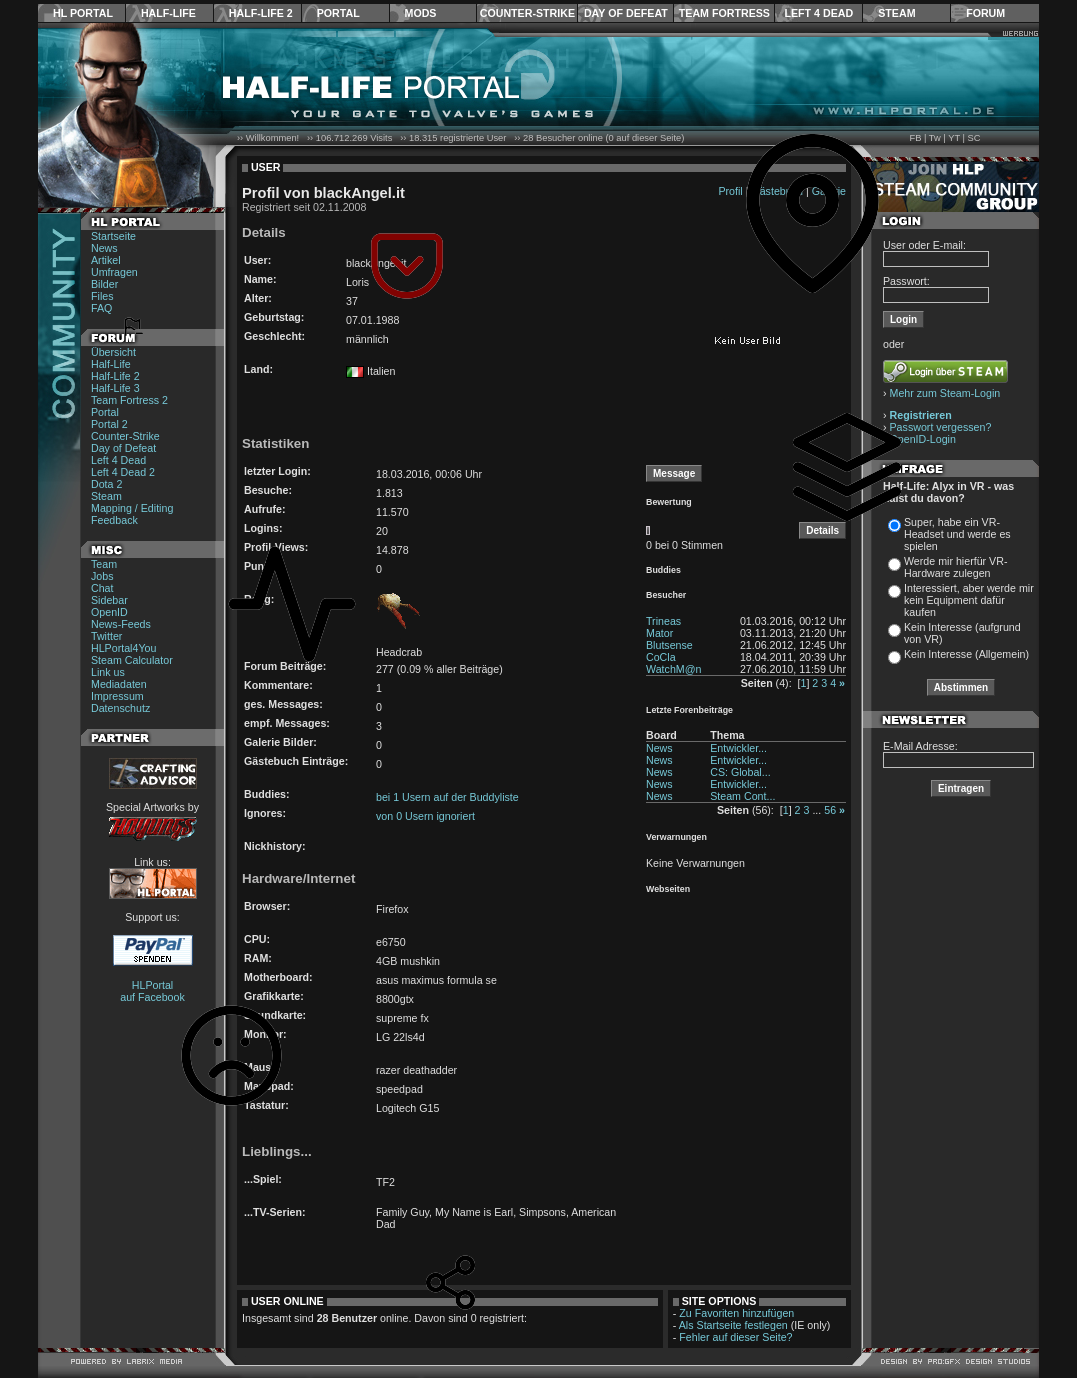 This screenshot has height=1378, width=1077. What do you see at coordinates (292, 604) in the screenshot?
I see `view activity or health metrics` at bounding box center [292, 604].